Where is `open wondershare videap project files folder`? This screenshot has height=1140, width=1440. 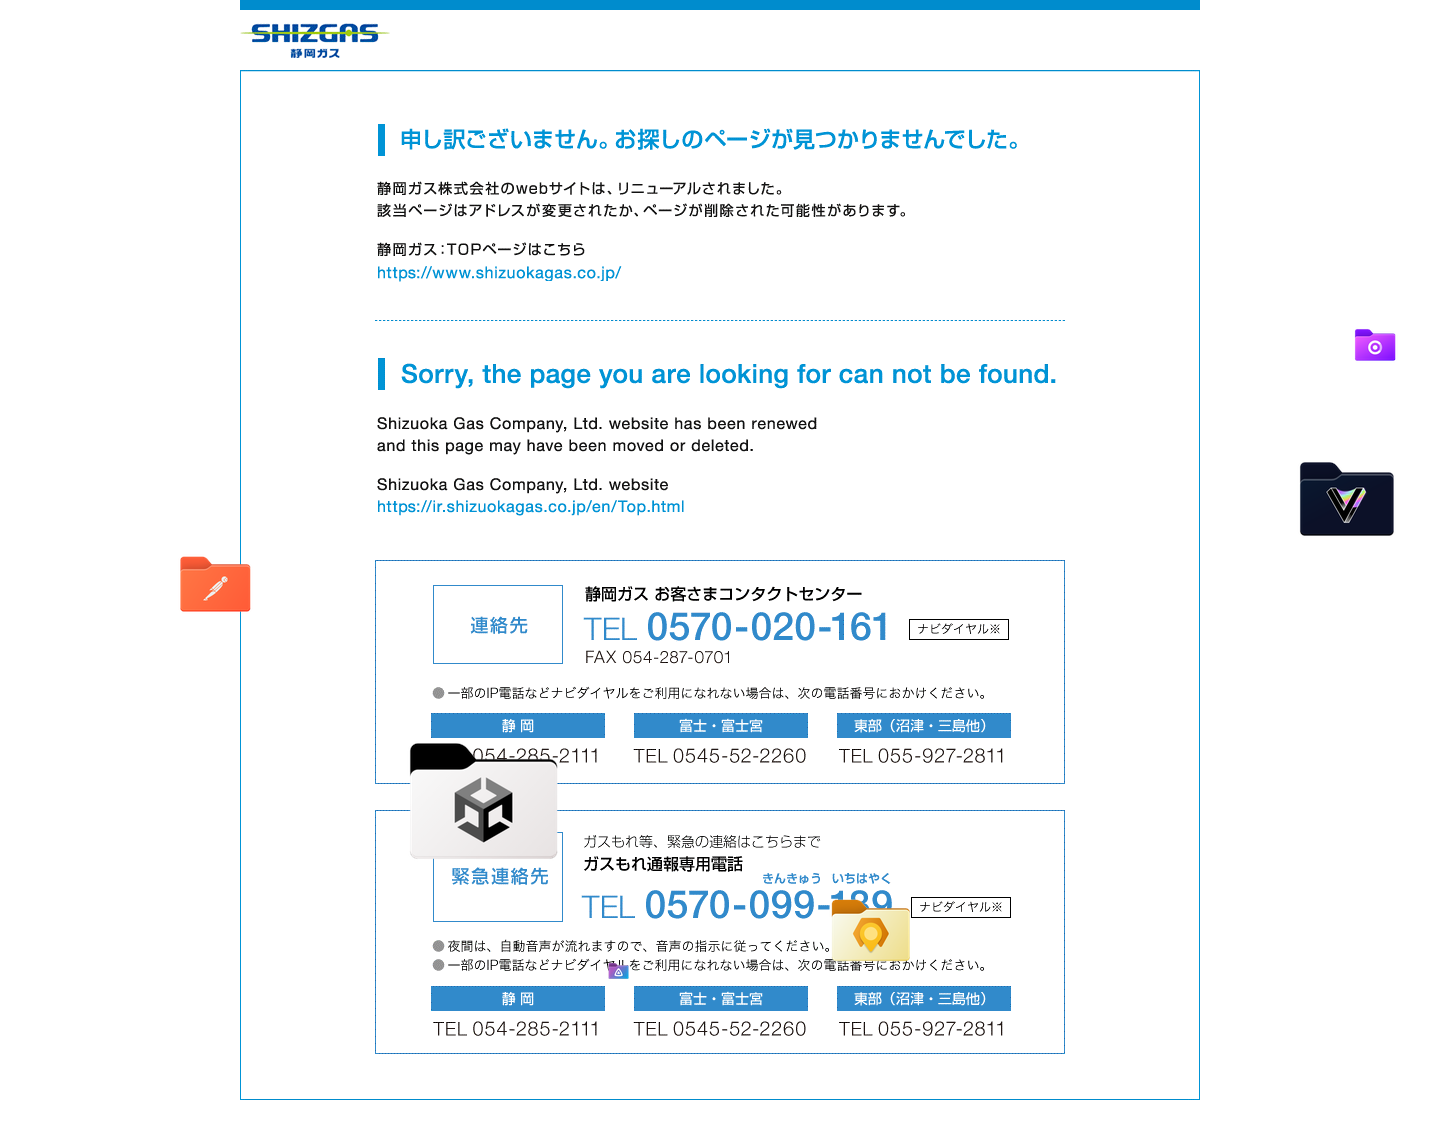 open wondershare videap project files folder is located at coordinates (1346, 501).